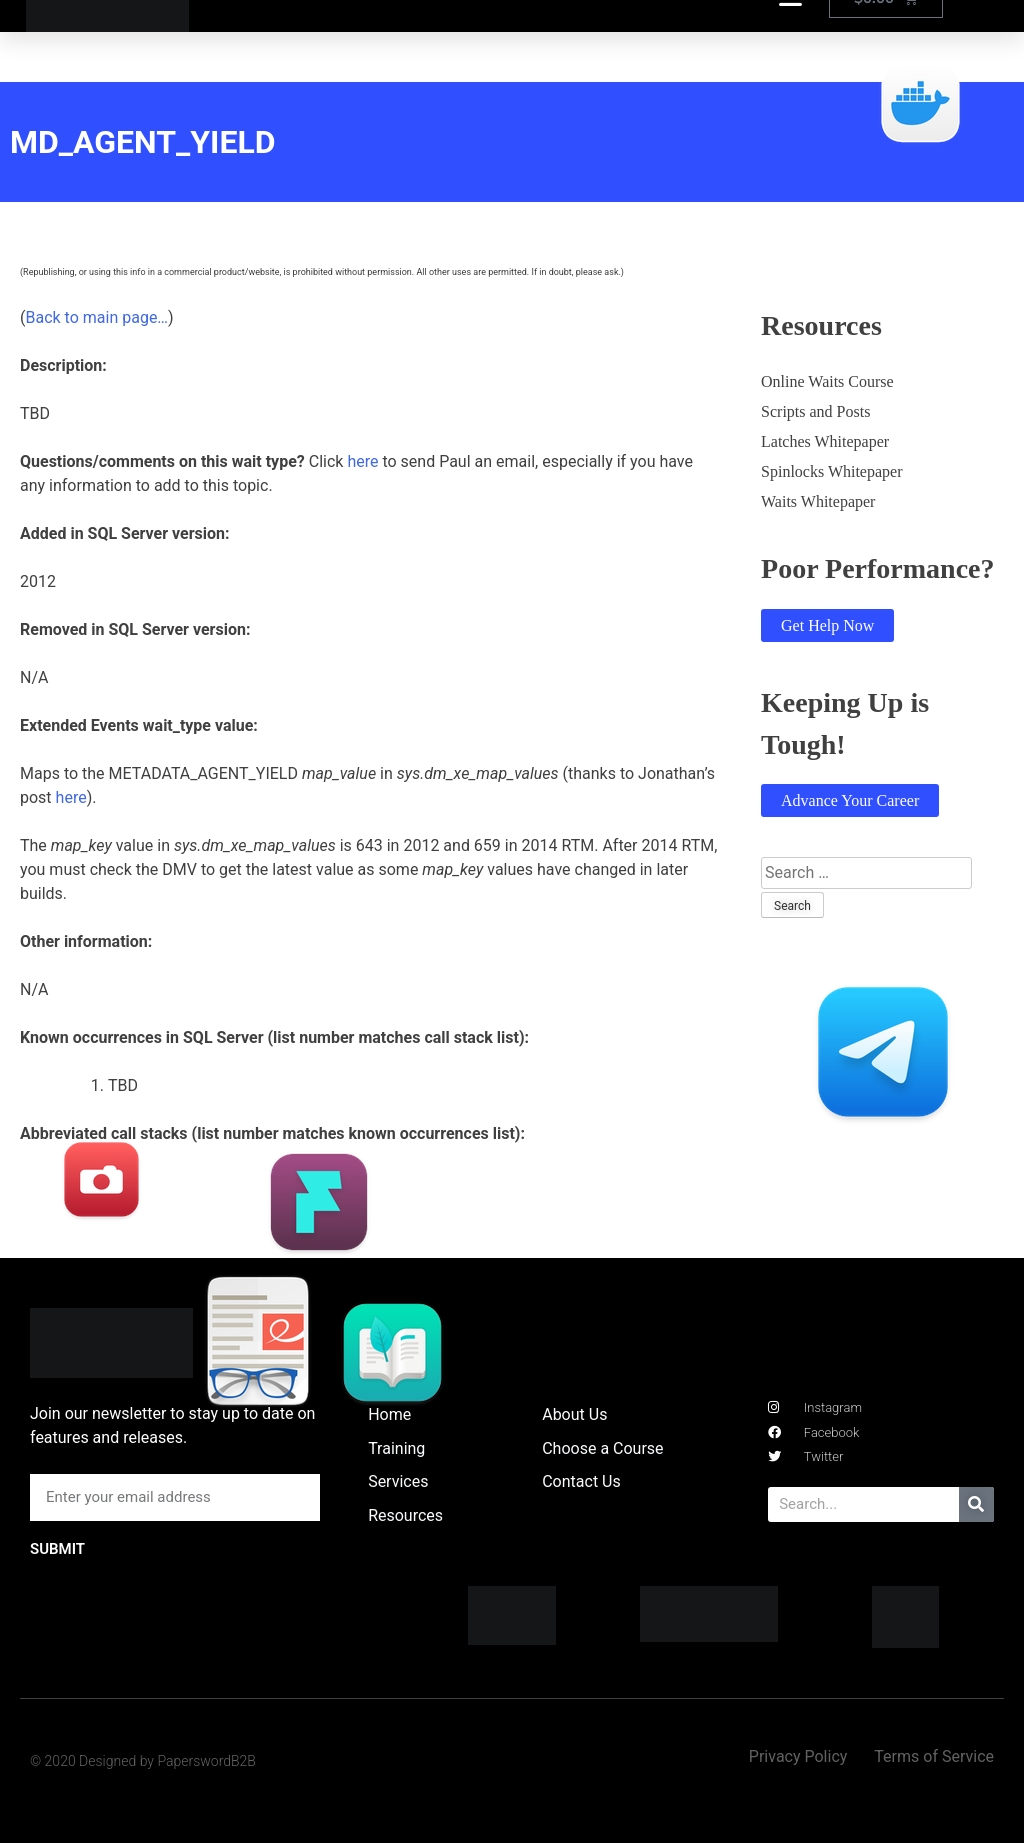 The height and width of the screenshot is (1843, 1024). Describe the element at coordinates (101, 1179) in the screenshot. I see `take a screenshot` at that location.